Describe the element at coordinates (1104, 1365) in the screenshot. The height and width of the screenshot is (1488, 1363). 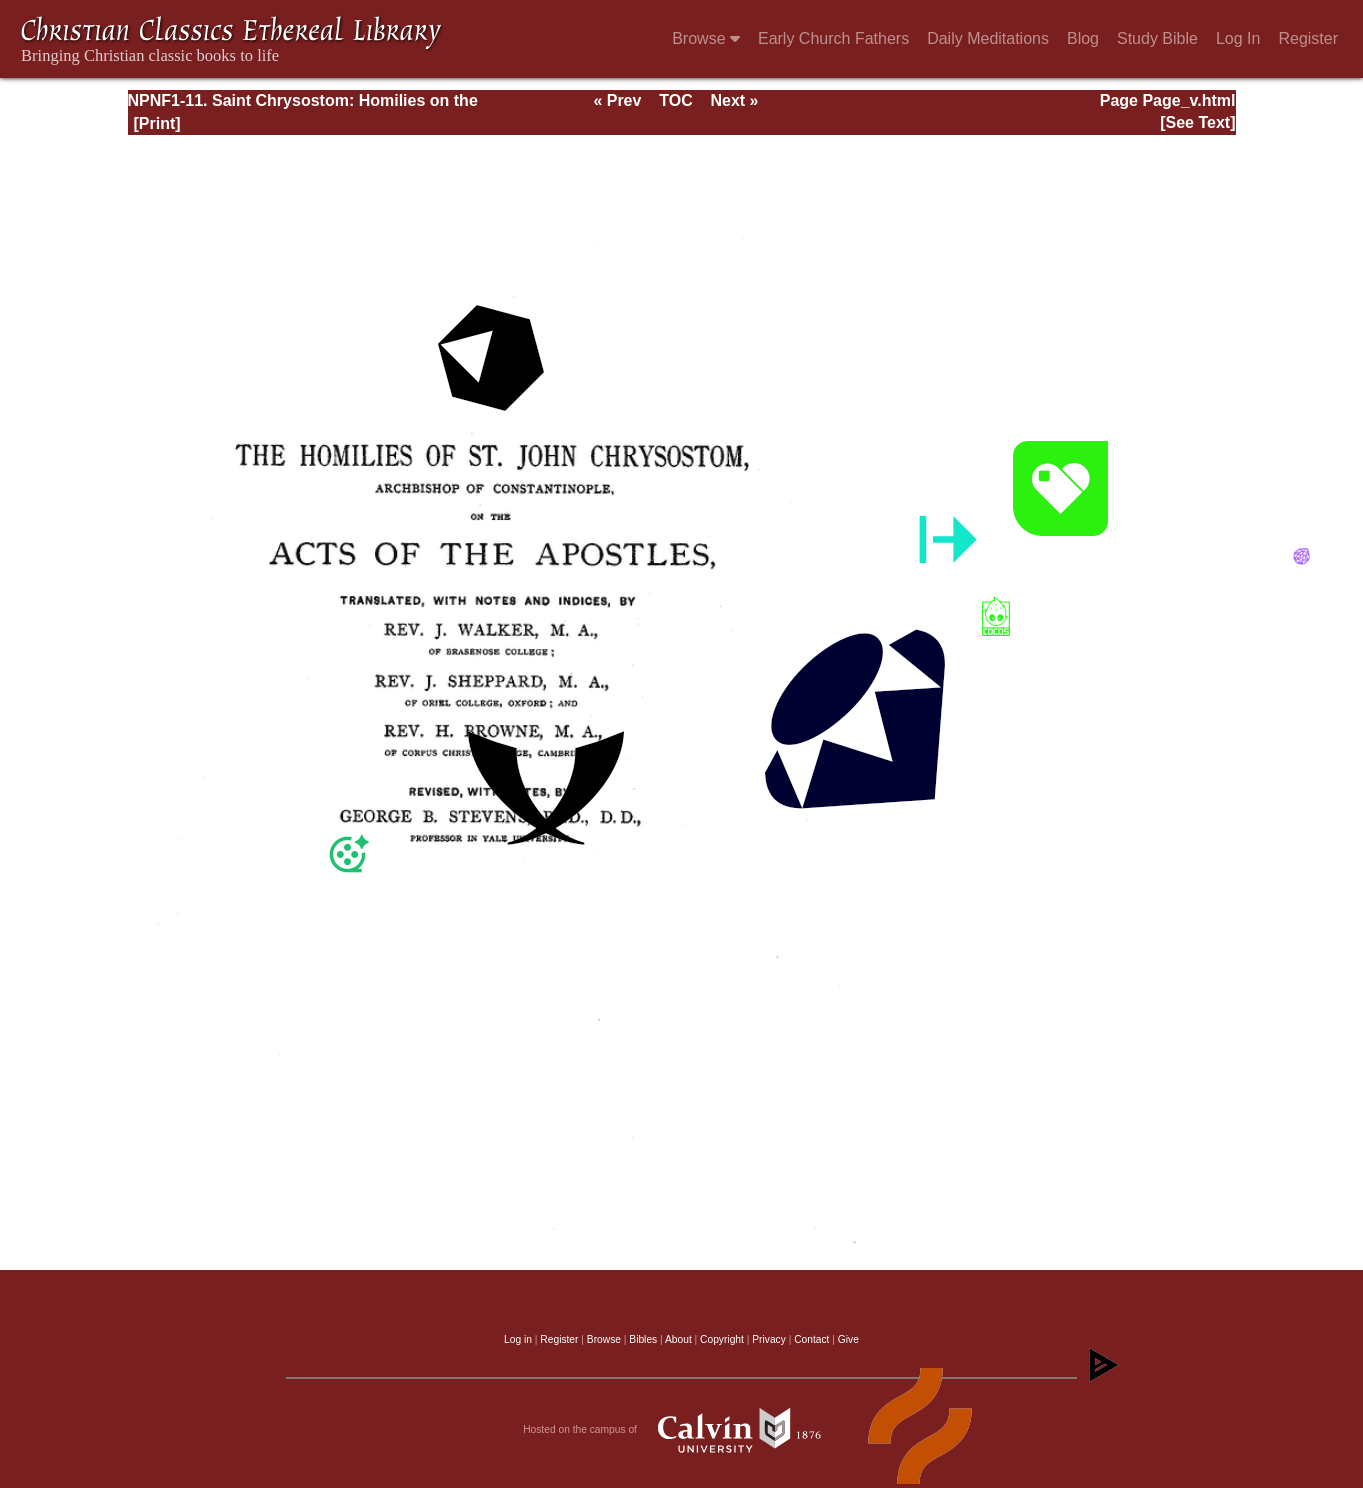
I see `open asciinema terminal recording player` at that location.